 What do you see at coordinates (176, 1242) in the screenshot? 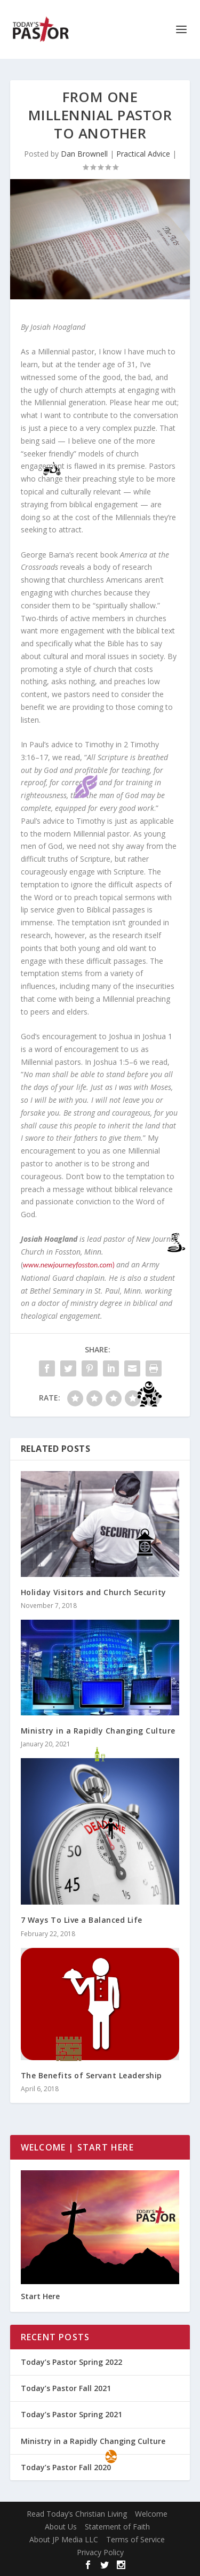
I see `cobra or snake character icon in a game interface` at bounding box center [176, 1242].